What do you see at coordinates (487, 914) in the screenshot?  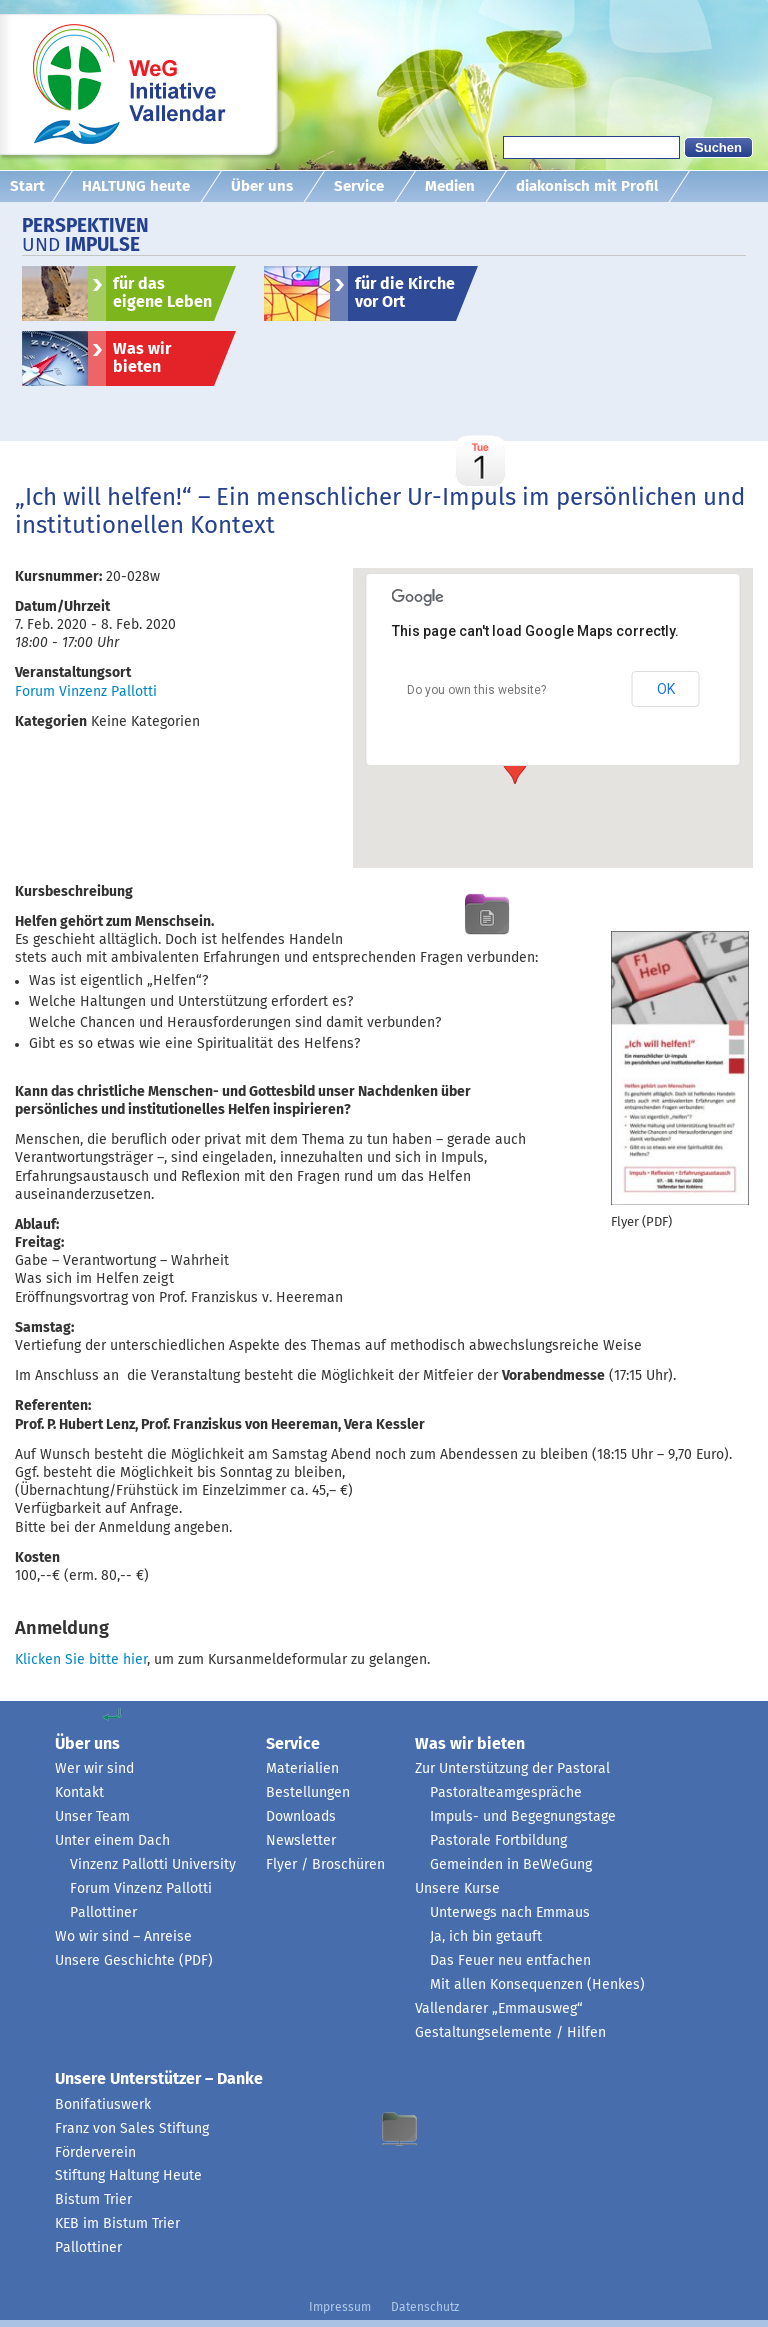 I see `open your documents folder` at bounding box center [487, 914].